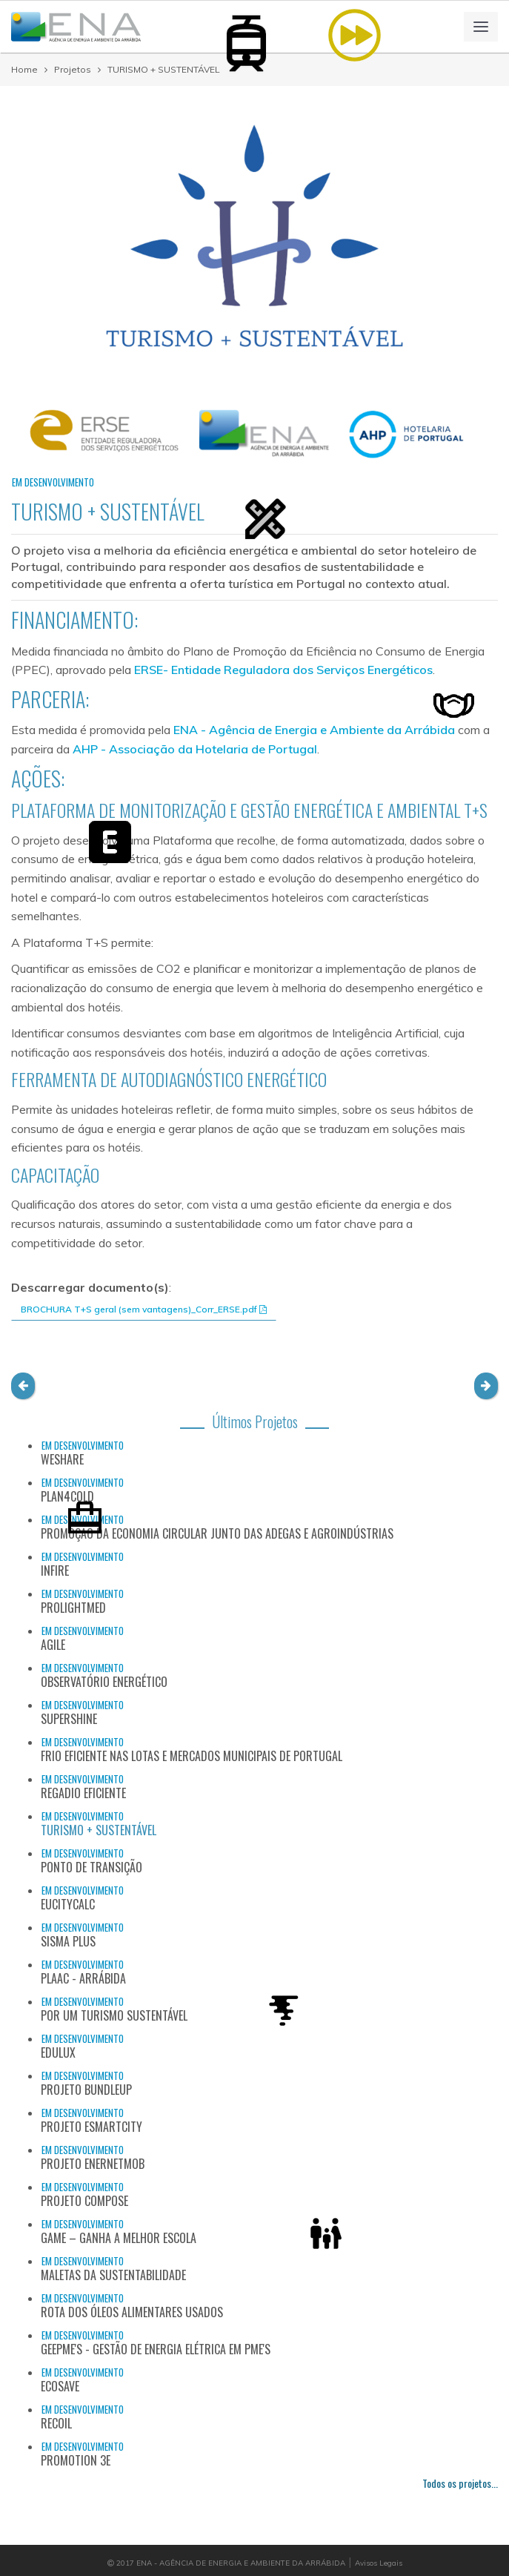  What do you see at coordinates (246, 43) in the screenshot?
I see `view tram or light rail transit options` at bounding box center [246, 43].